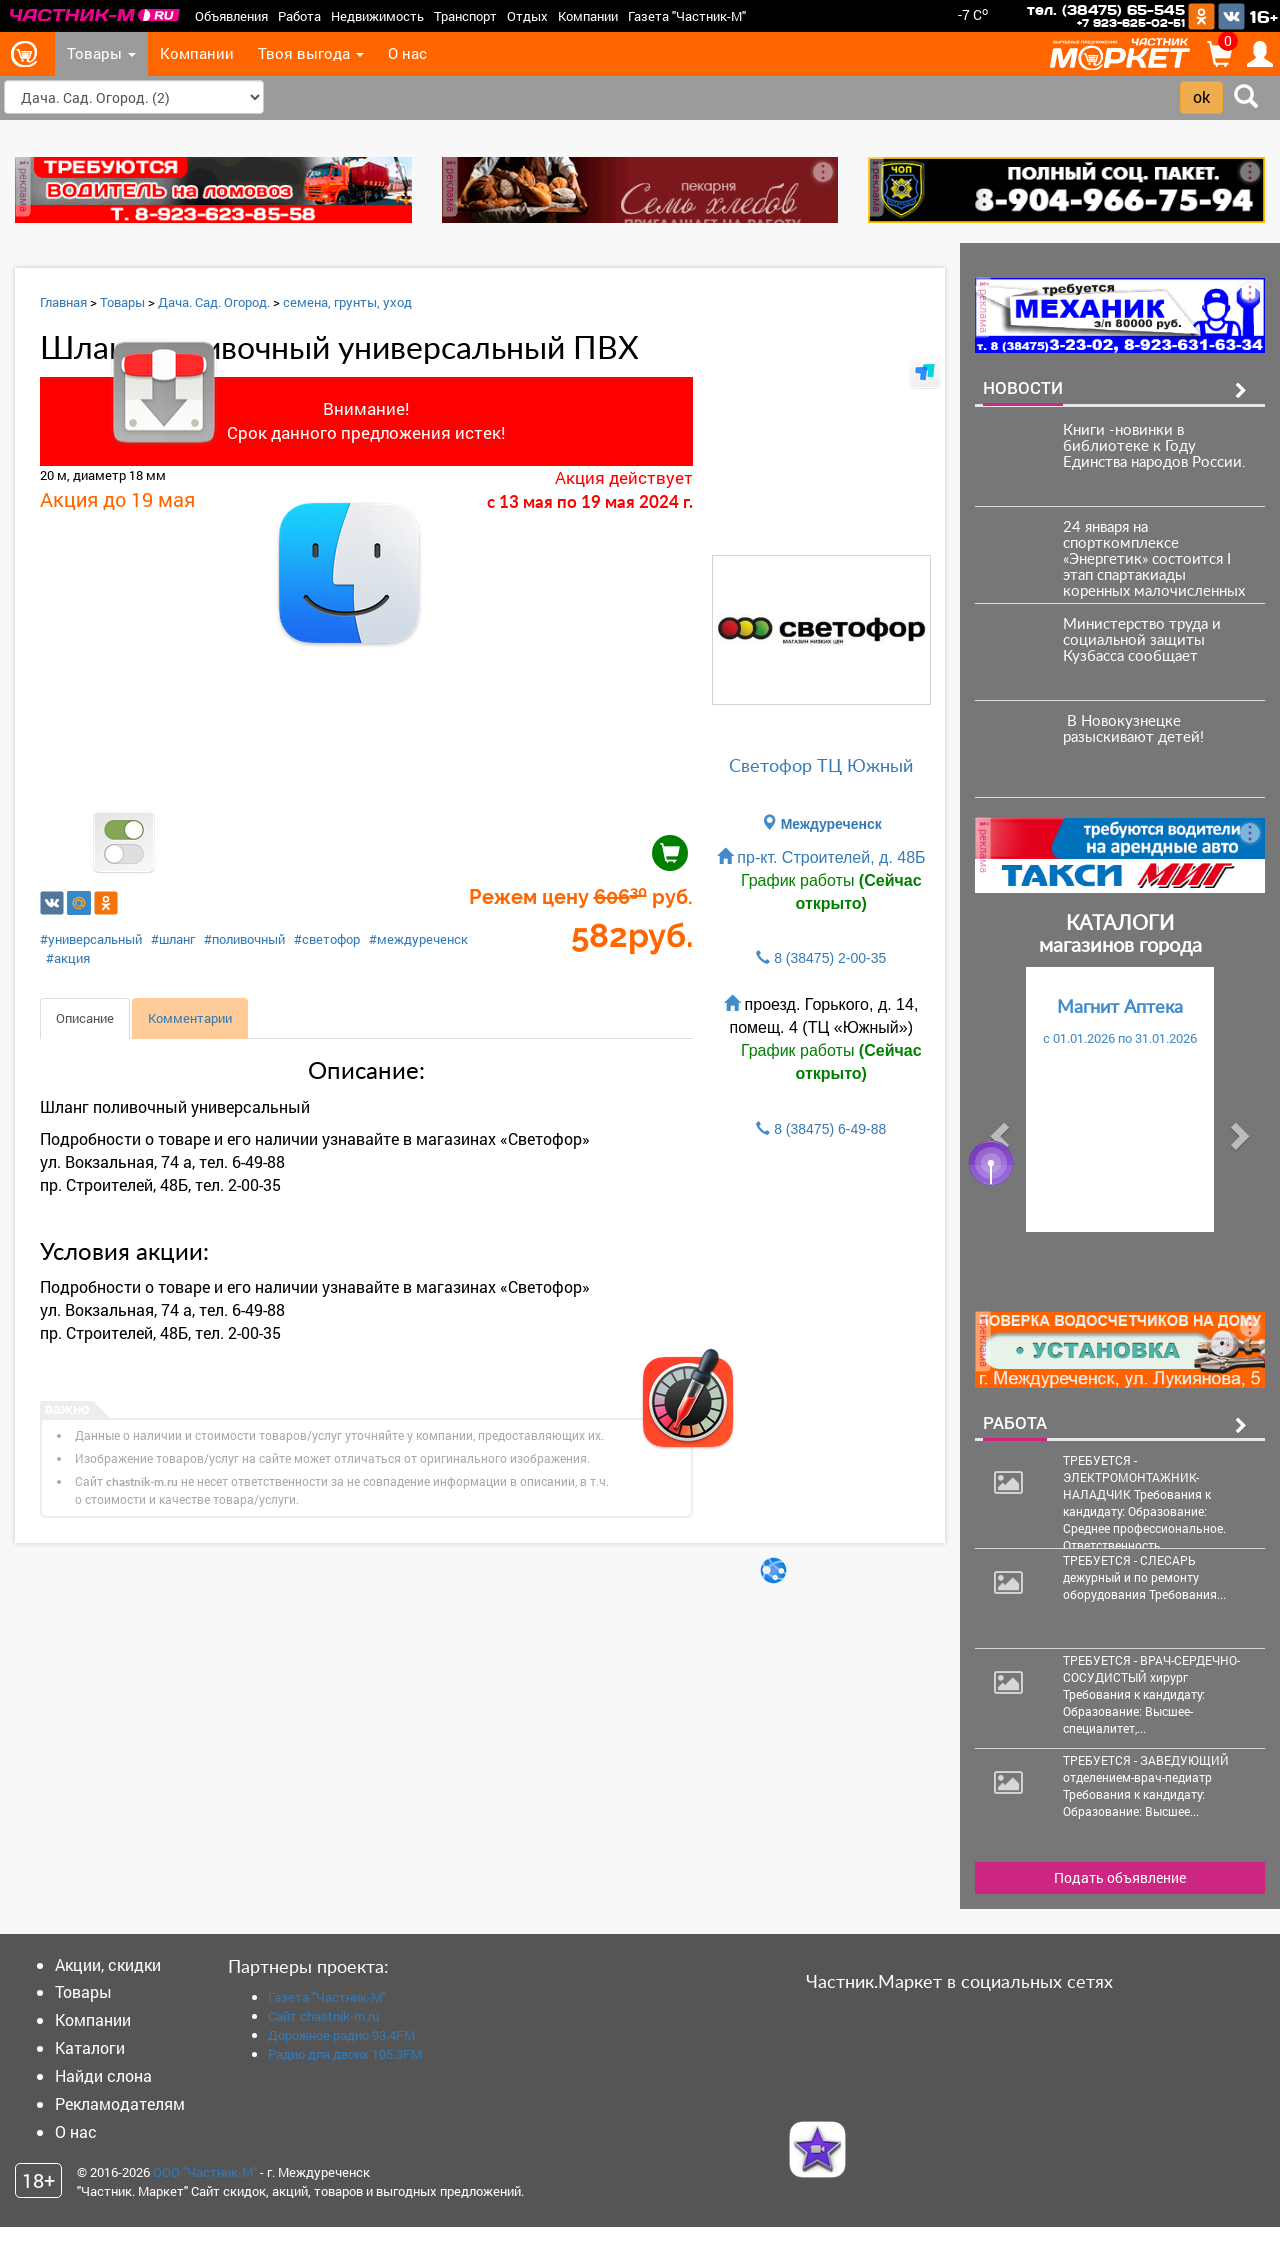  Describe the element at coordinates (688, 1402) in the screenshot. I see `open Digital Color Meter app` at that location.